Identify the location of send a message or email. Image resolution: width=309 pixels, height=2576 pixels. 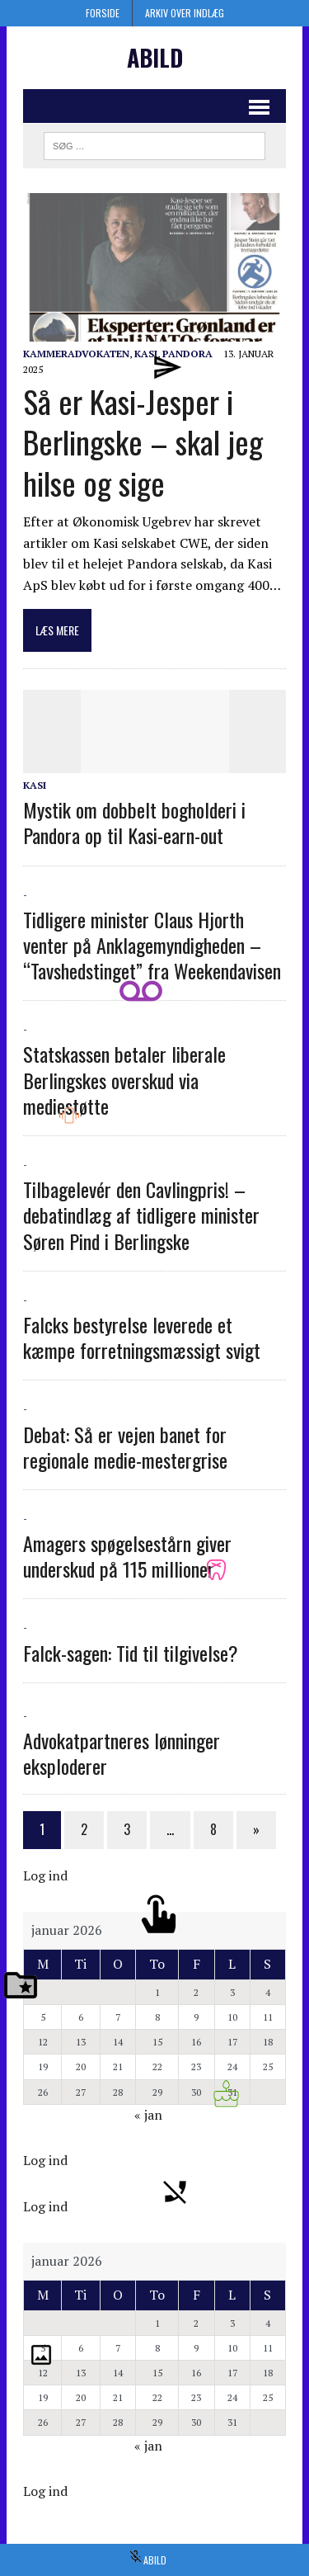
(167, 367).